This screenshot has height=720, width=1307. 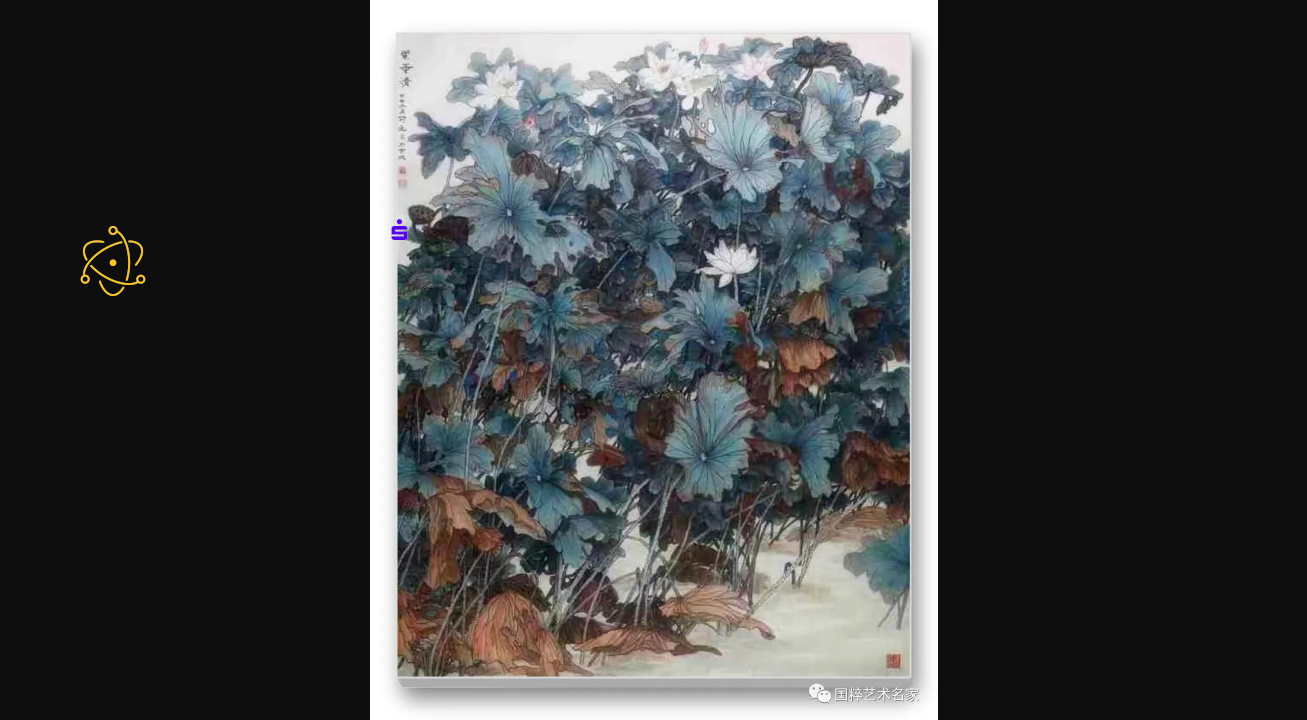 What do you see at coordinates (399, 229) in the screenshot?
I see `open the Sparkasse banking app` at bounding box center [399, 229].